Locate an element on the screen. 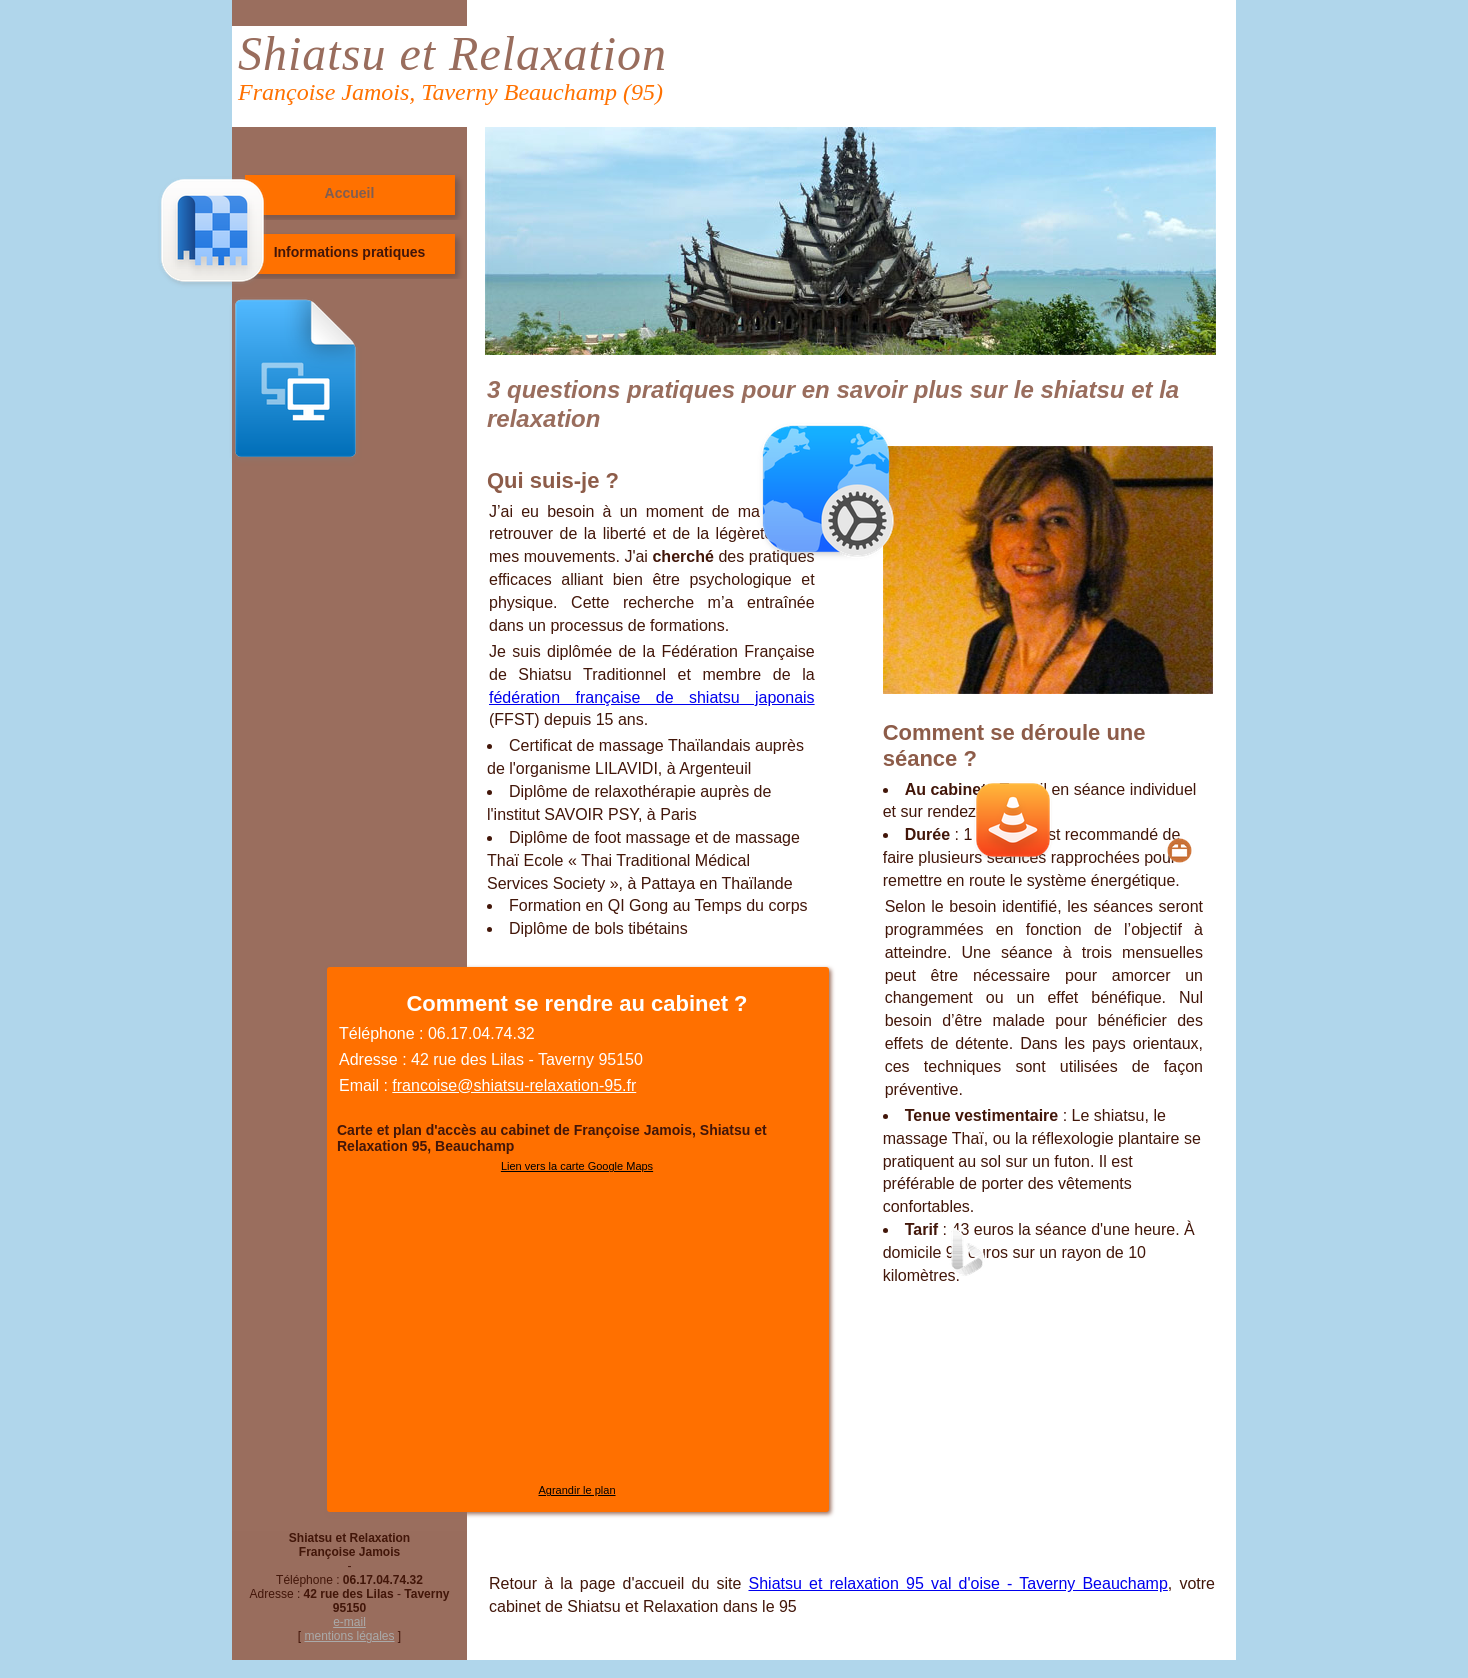 This screenshot has height=1678, width=1468. open Blanket ambient sound app is located at coordinates (212, 230).